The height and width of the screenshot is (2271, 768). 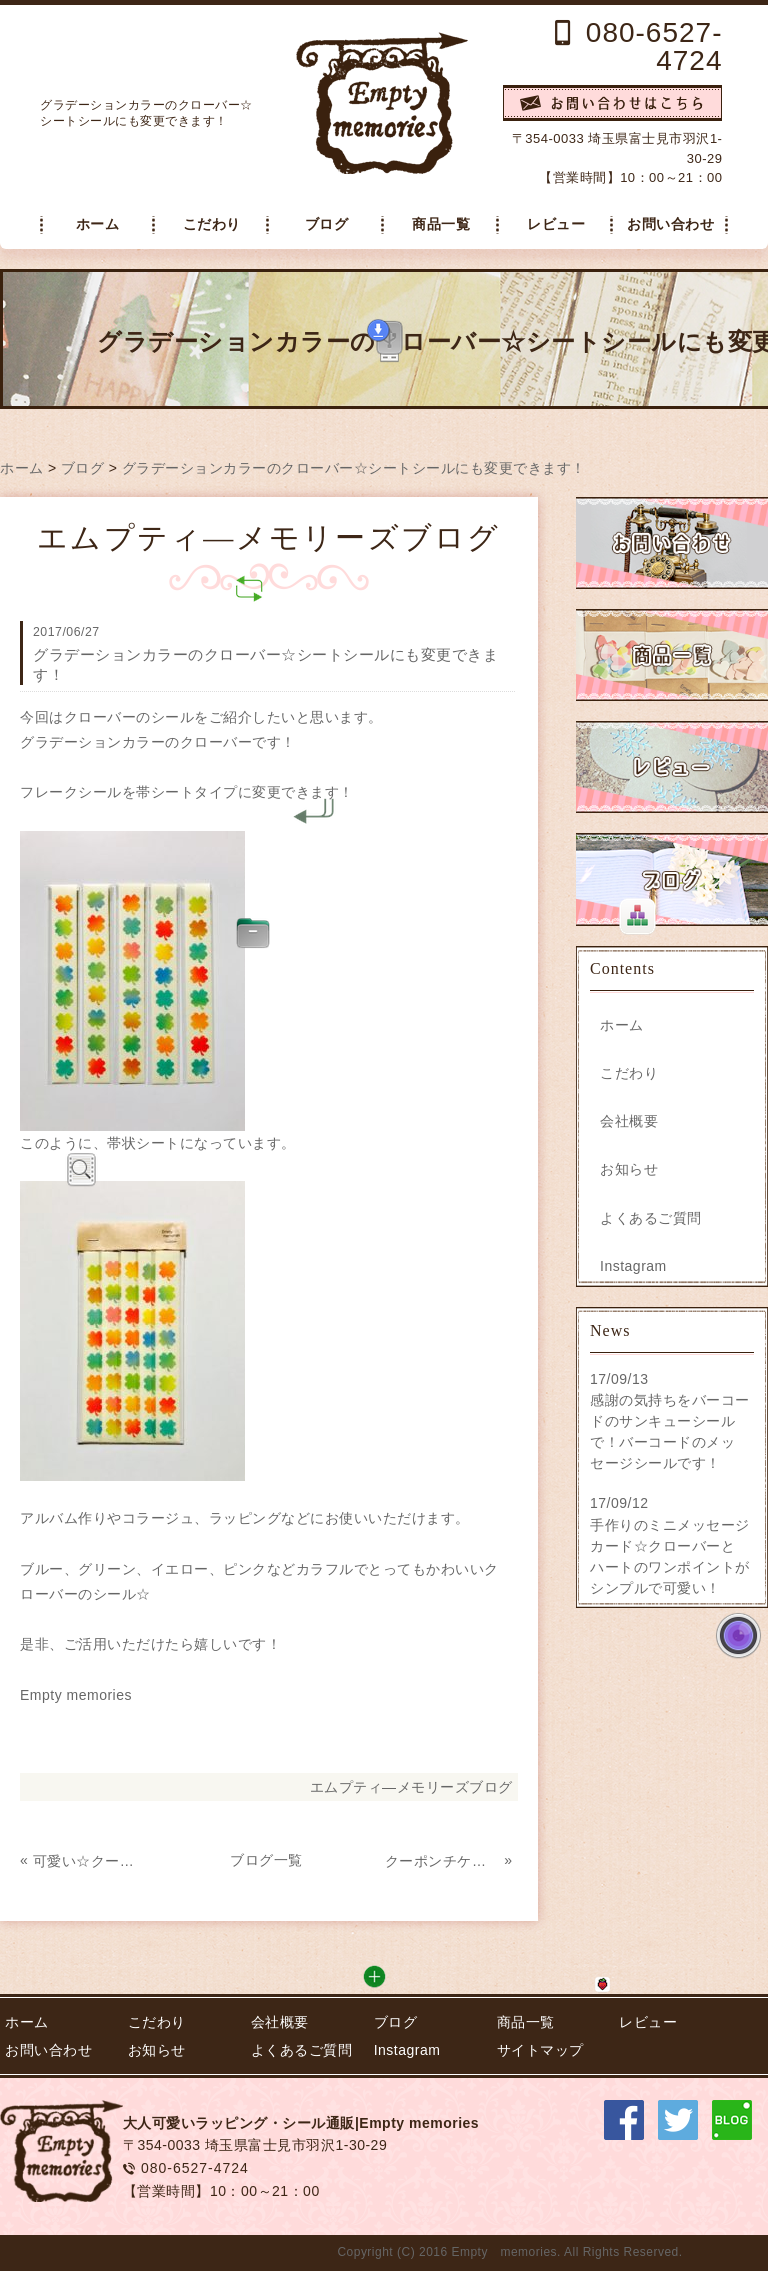 What do you see at coordinates (637, 916) in the screenshot?
I see `open device hierarchy settings` at bounding box center [637, 916].